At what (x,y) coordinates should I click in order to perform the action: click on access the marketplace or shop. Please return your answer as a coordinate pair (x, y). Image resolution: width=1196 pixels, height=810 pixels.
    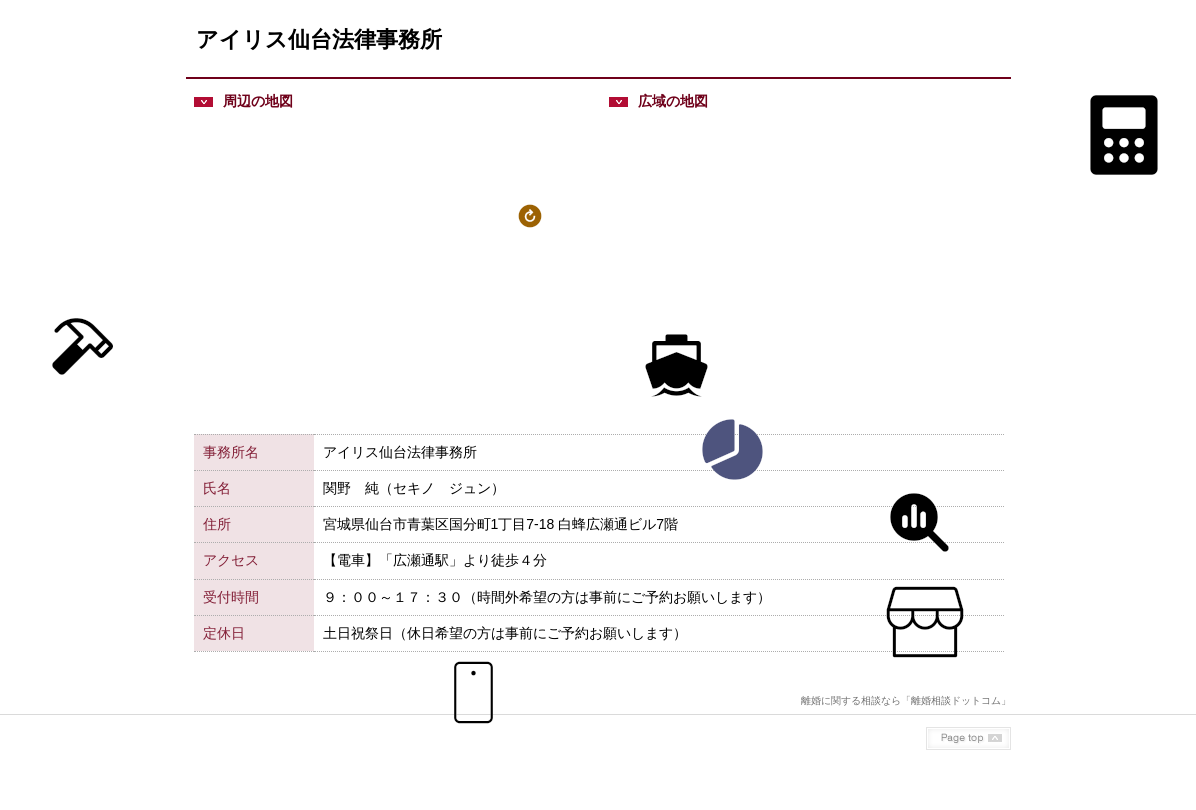
    Looking at the image, I should click on (925, 622).